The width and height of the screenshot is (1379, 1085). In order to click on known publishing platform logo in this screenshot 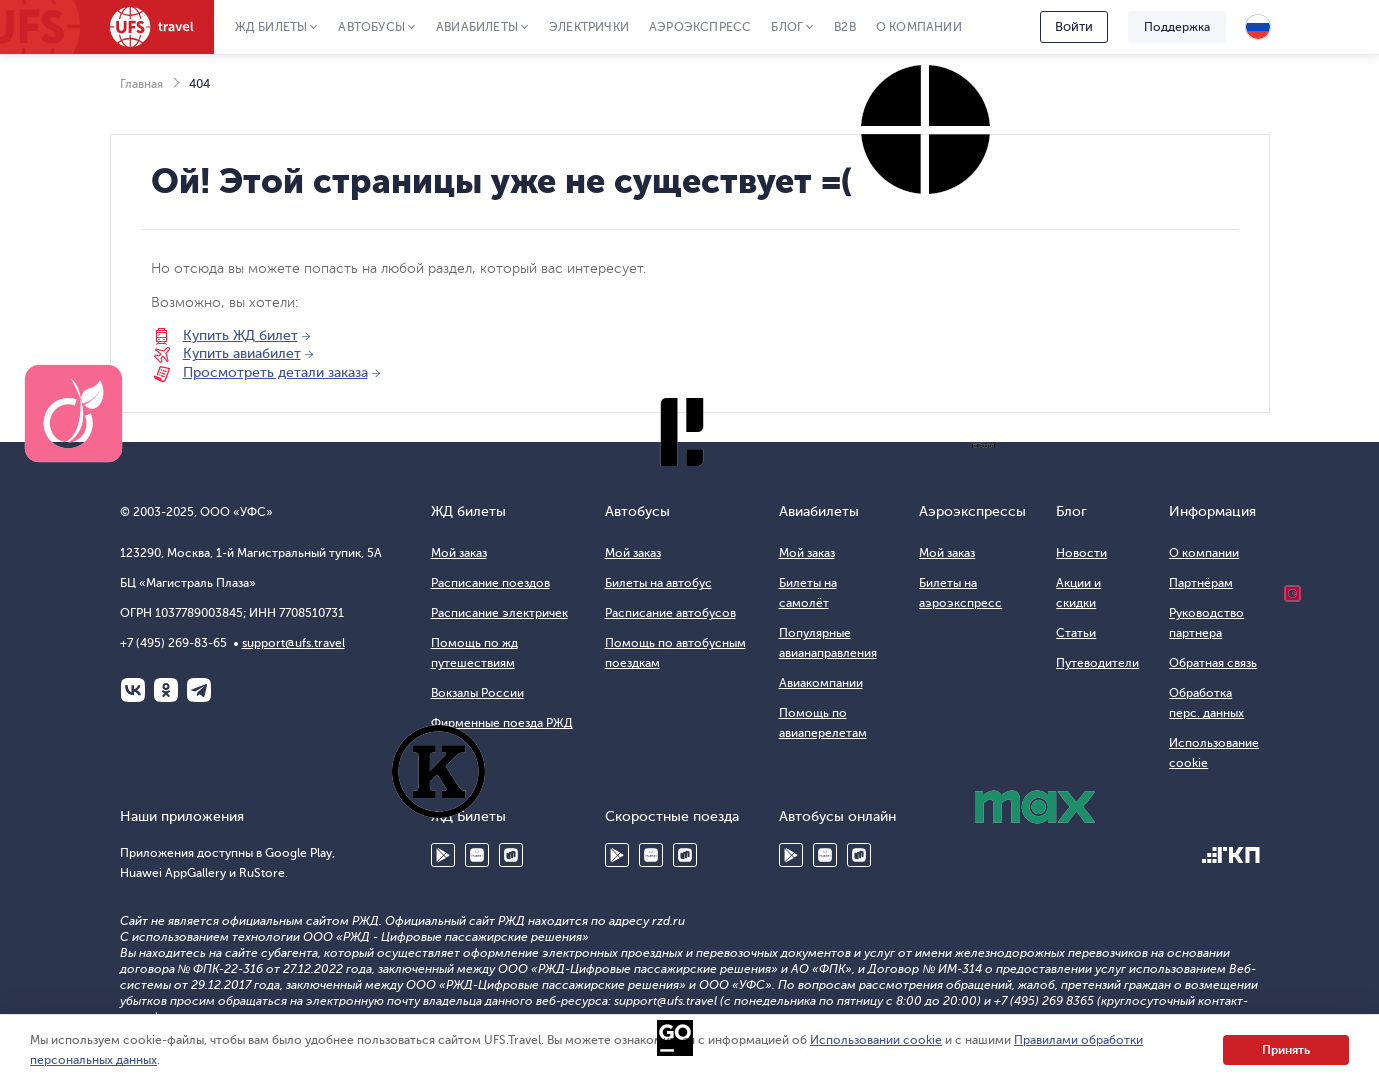, I will do `click(438, 771)`.